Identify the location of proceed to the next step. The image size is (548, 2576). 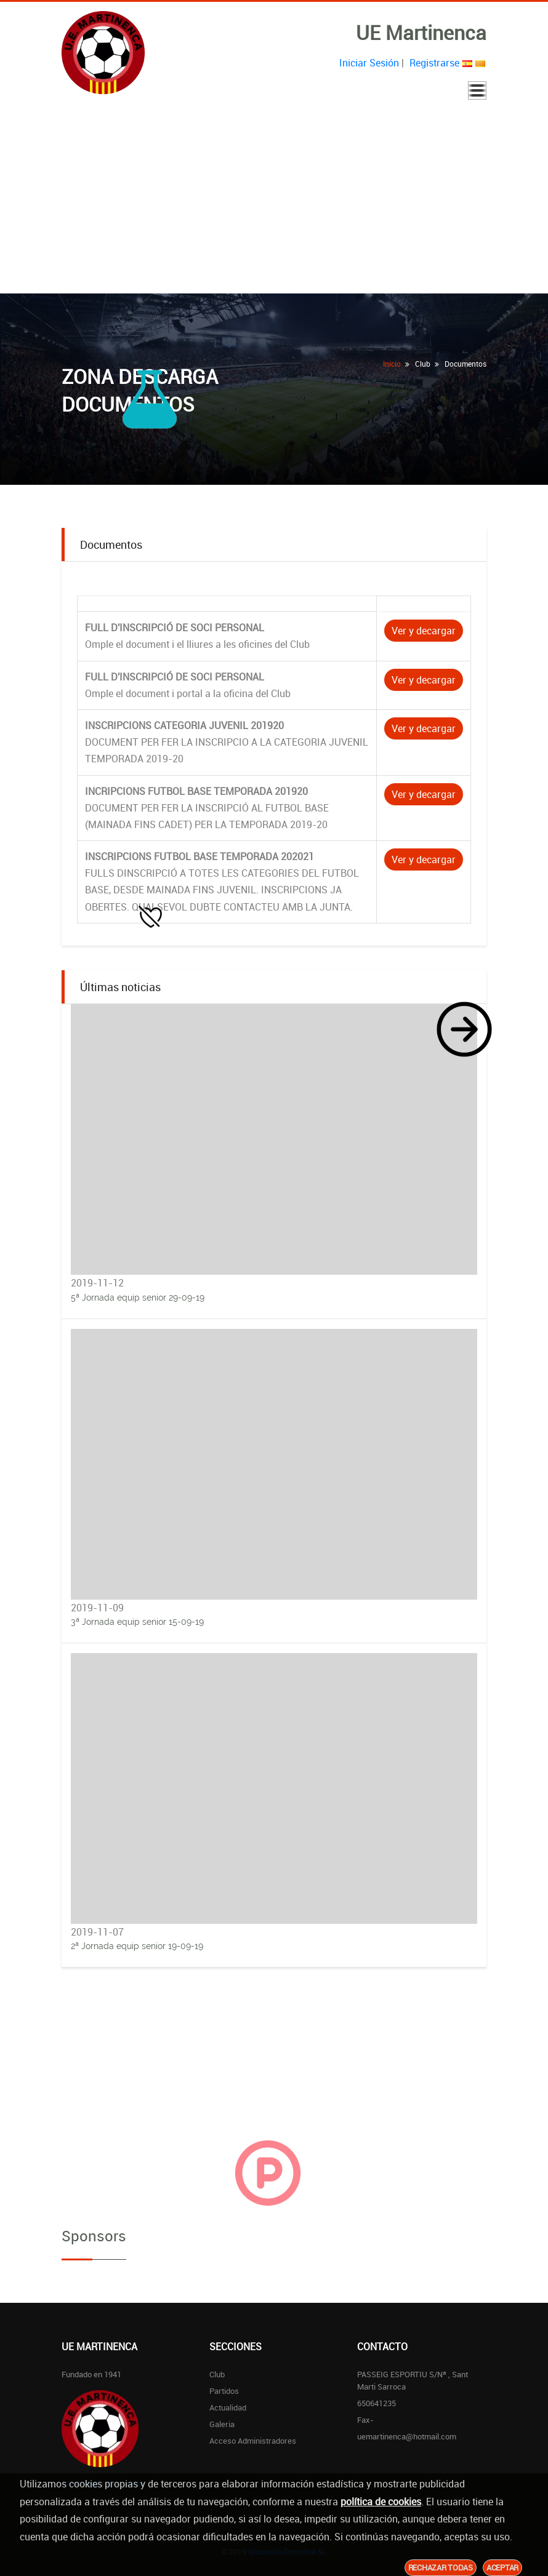
(464, 1029).